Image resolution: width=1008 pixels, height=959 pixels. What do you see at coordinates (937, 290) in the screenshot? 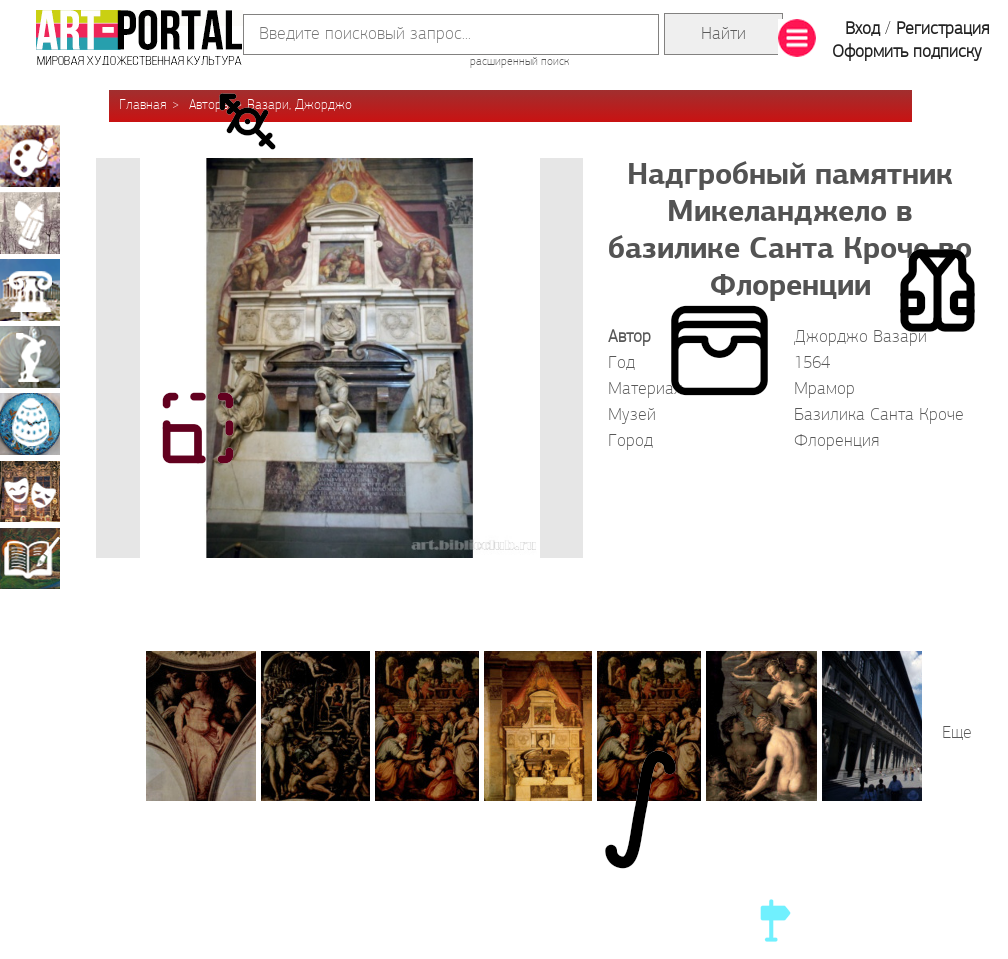
I see `view outerwear or jacket options` at bounding box center [937, 290].